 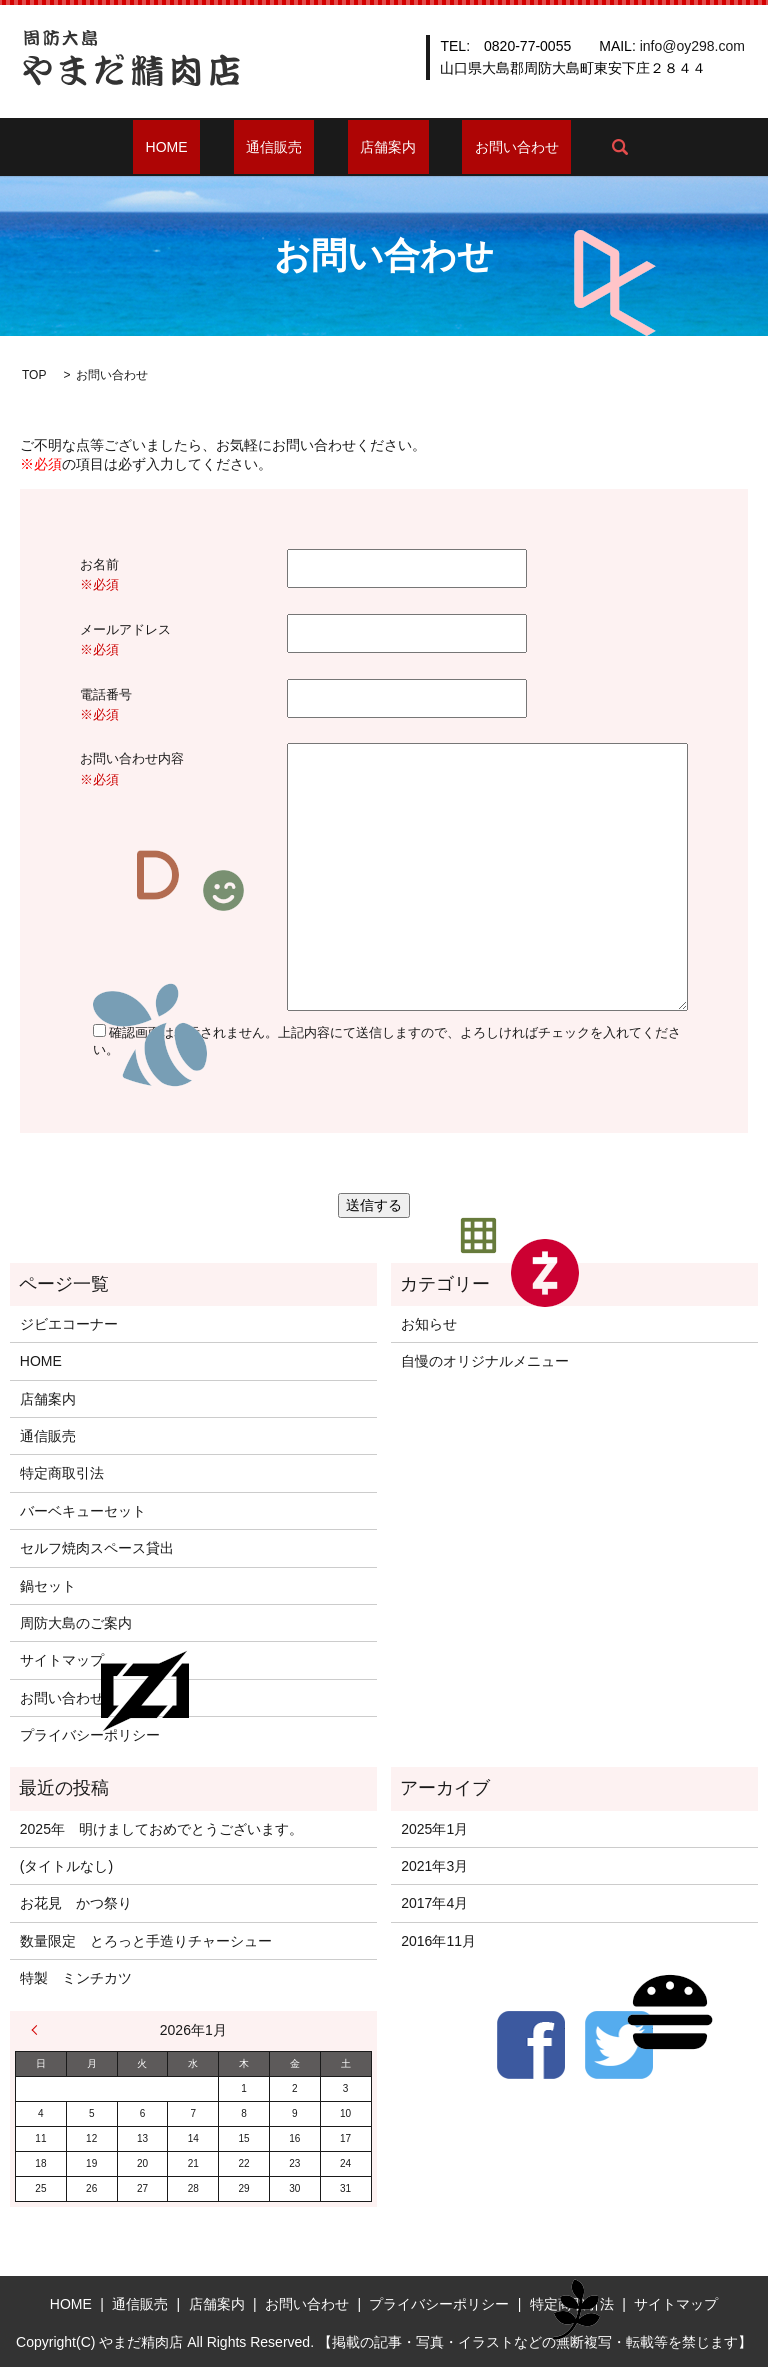 What do you see at coordinates (576, 2309) in the screenshot?
I see `pagelines brand logo` at bounding box center [576, 2309].